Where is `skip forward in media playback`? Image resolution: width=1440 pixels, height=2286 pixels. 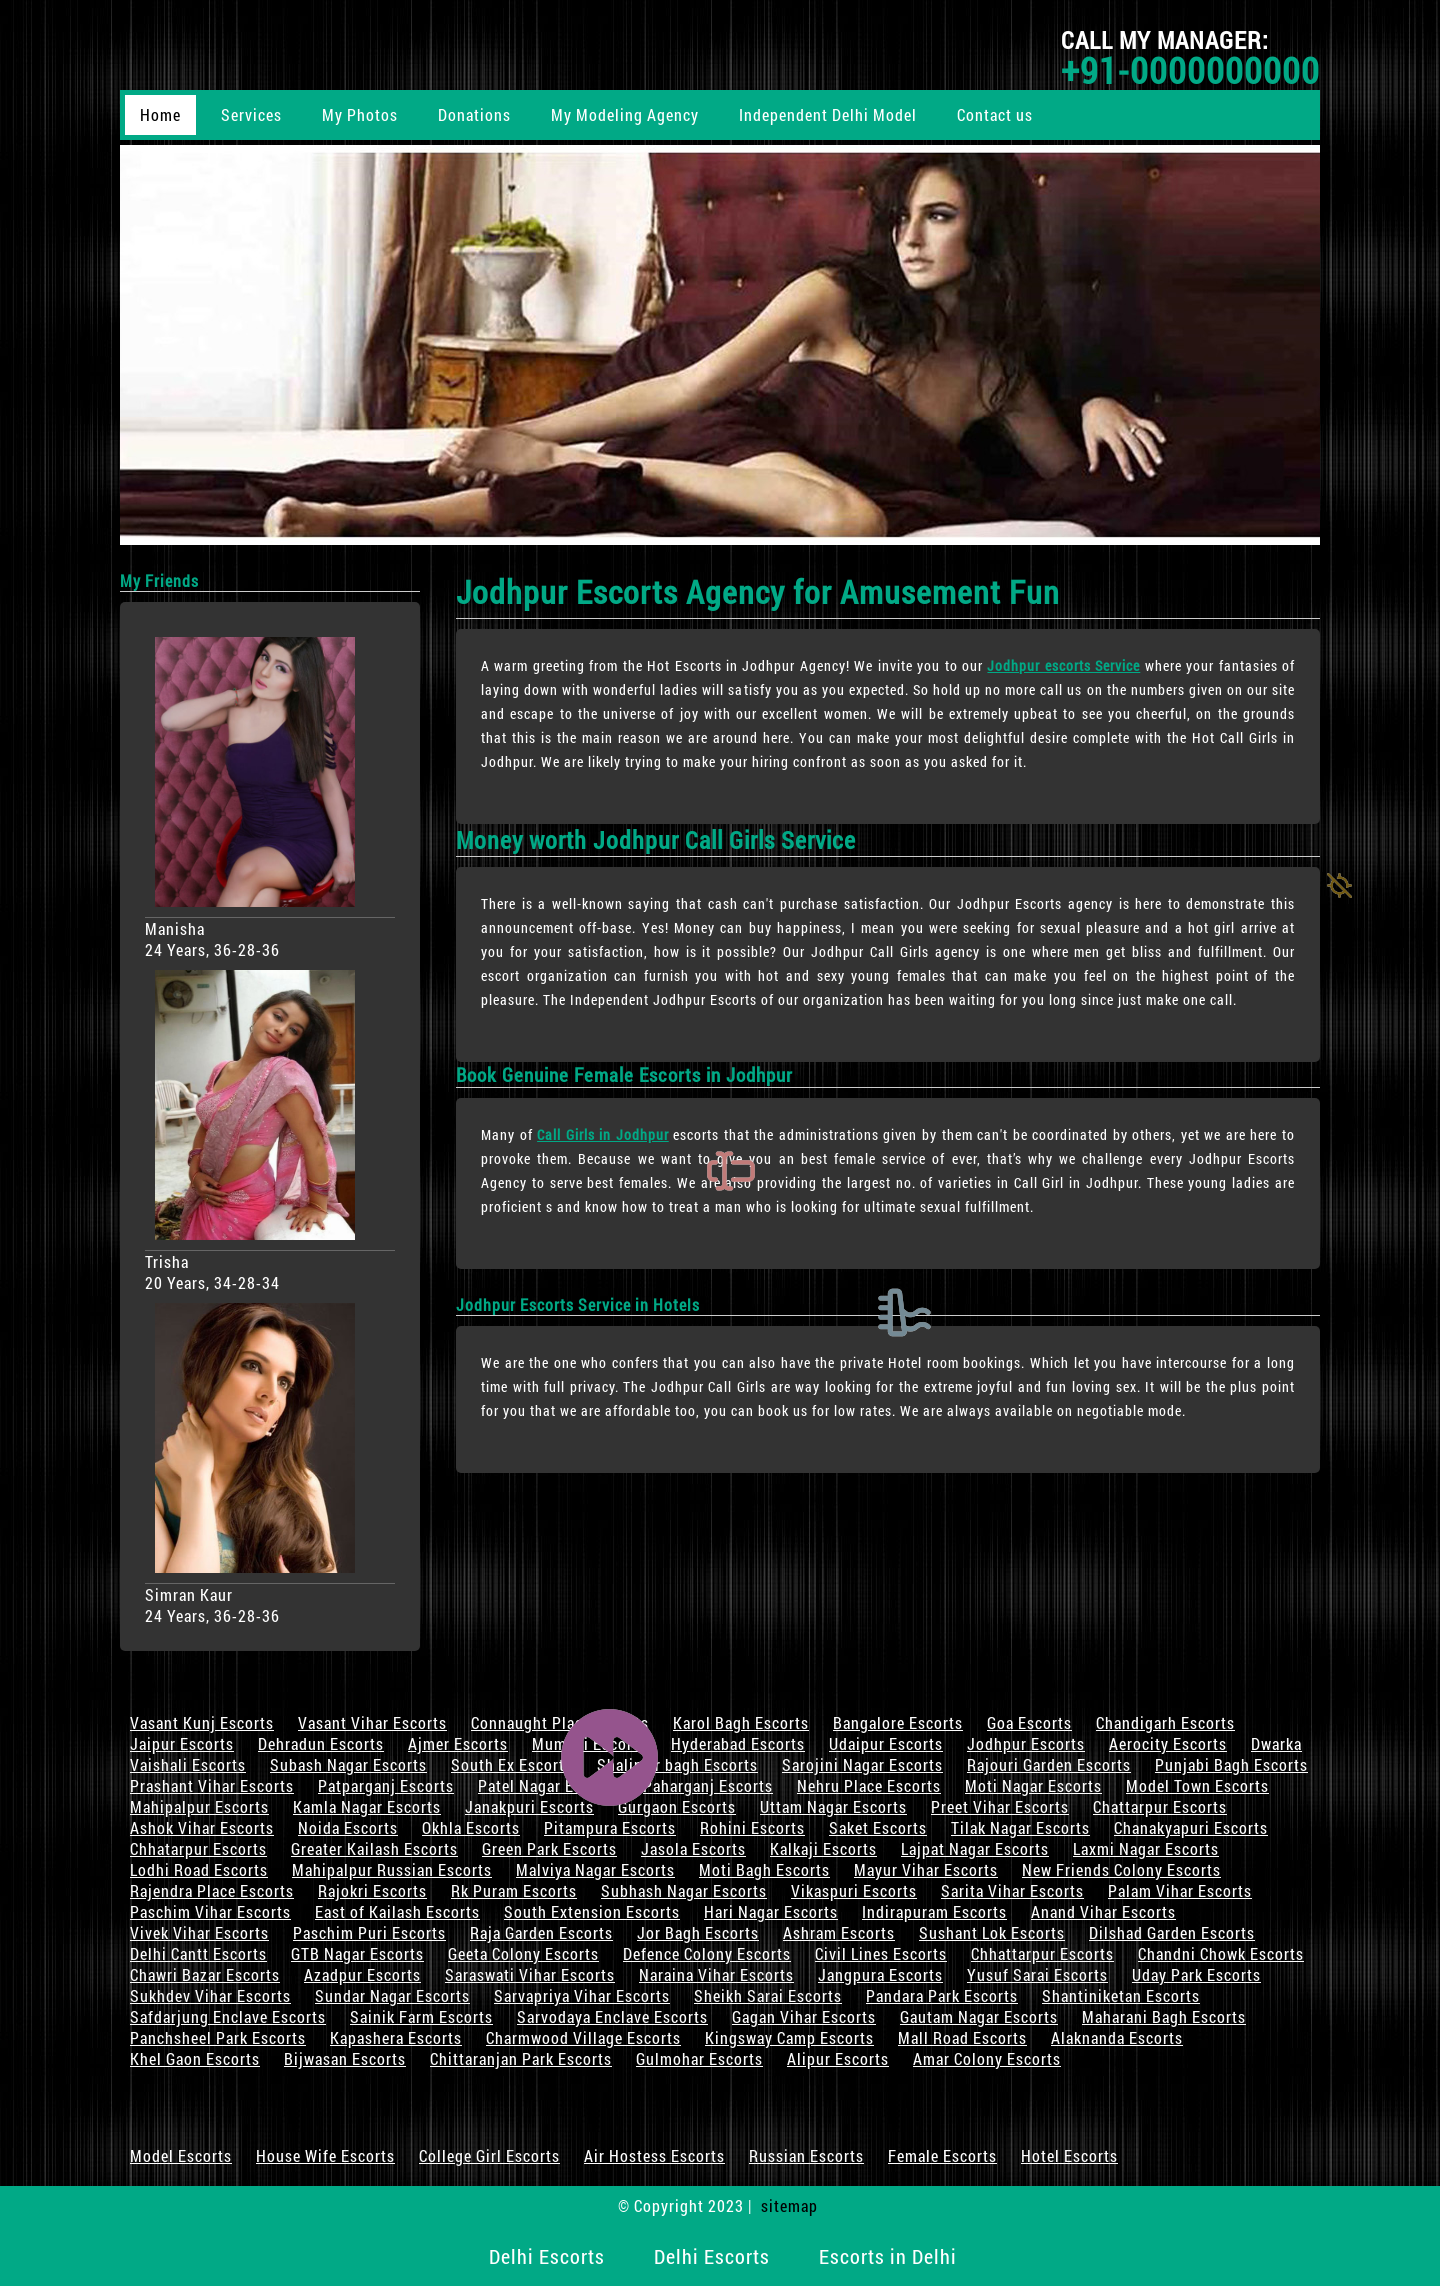
skip forward in media playback is located at coordinates (609, 1757).